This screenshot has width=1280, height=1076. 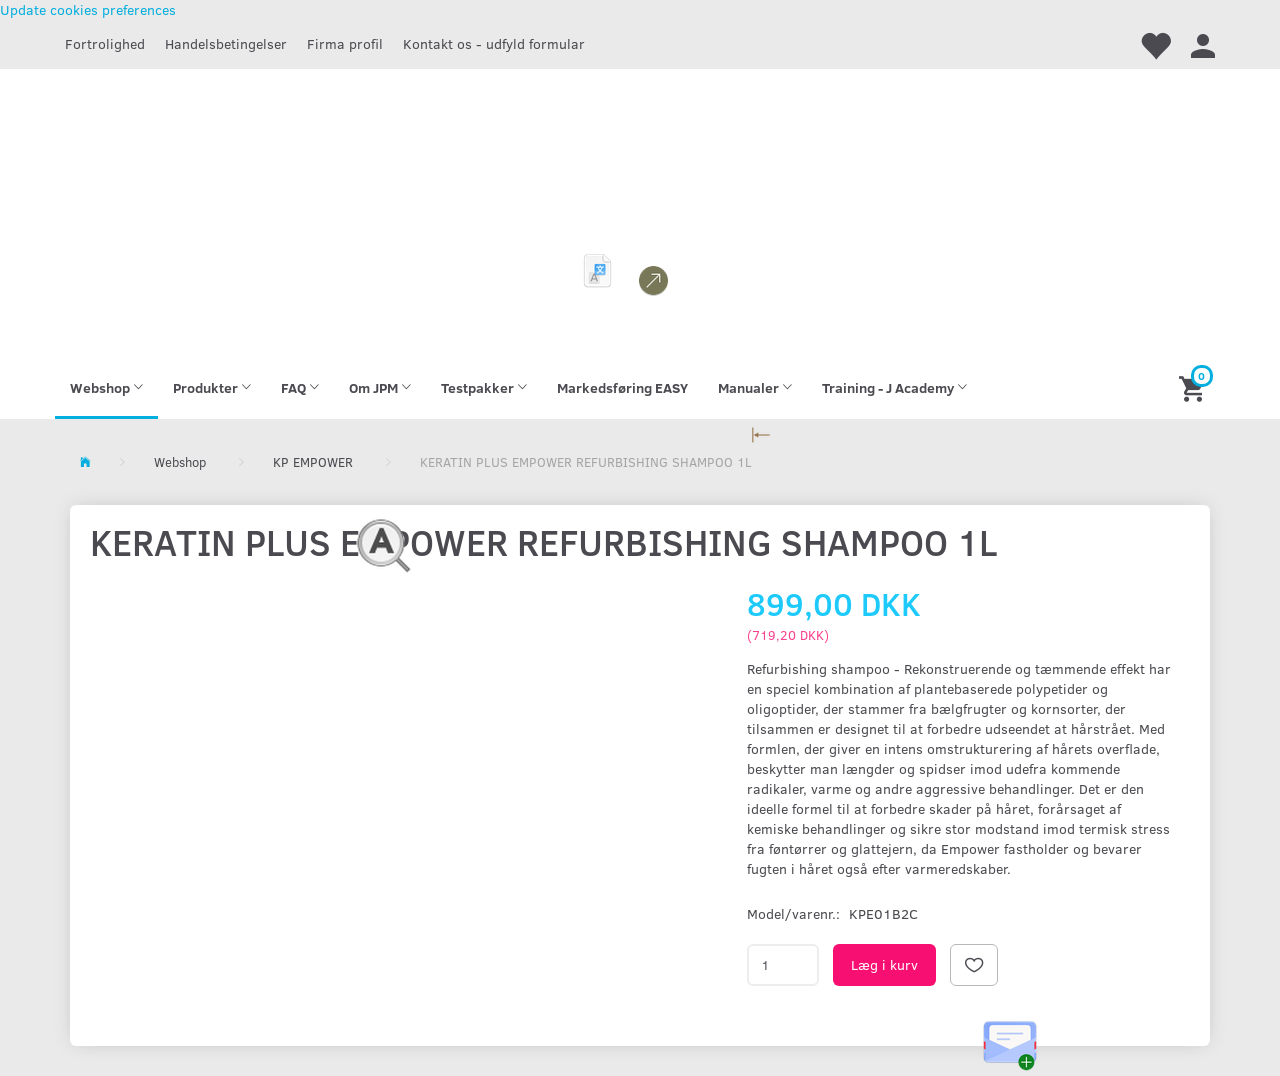 I want to click on a gettext translation file for software localization, so click(x=597, y=270).